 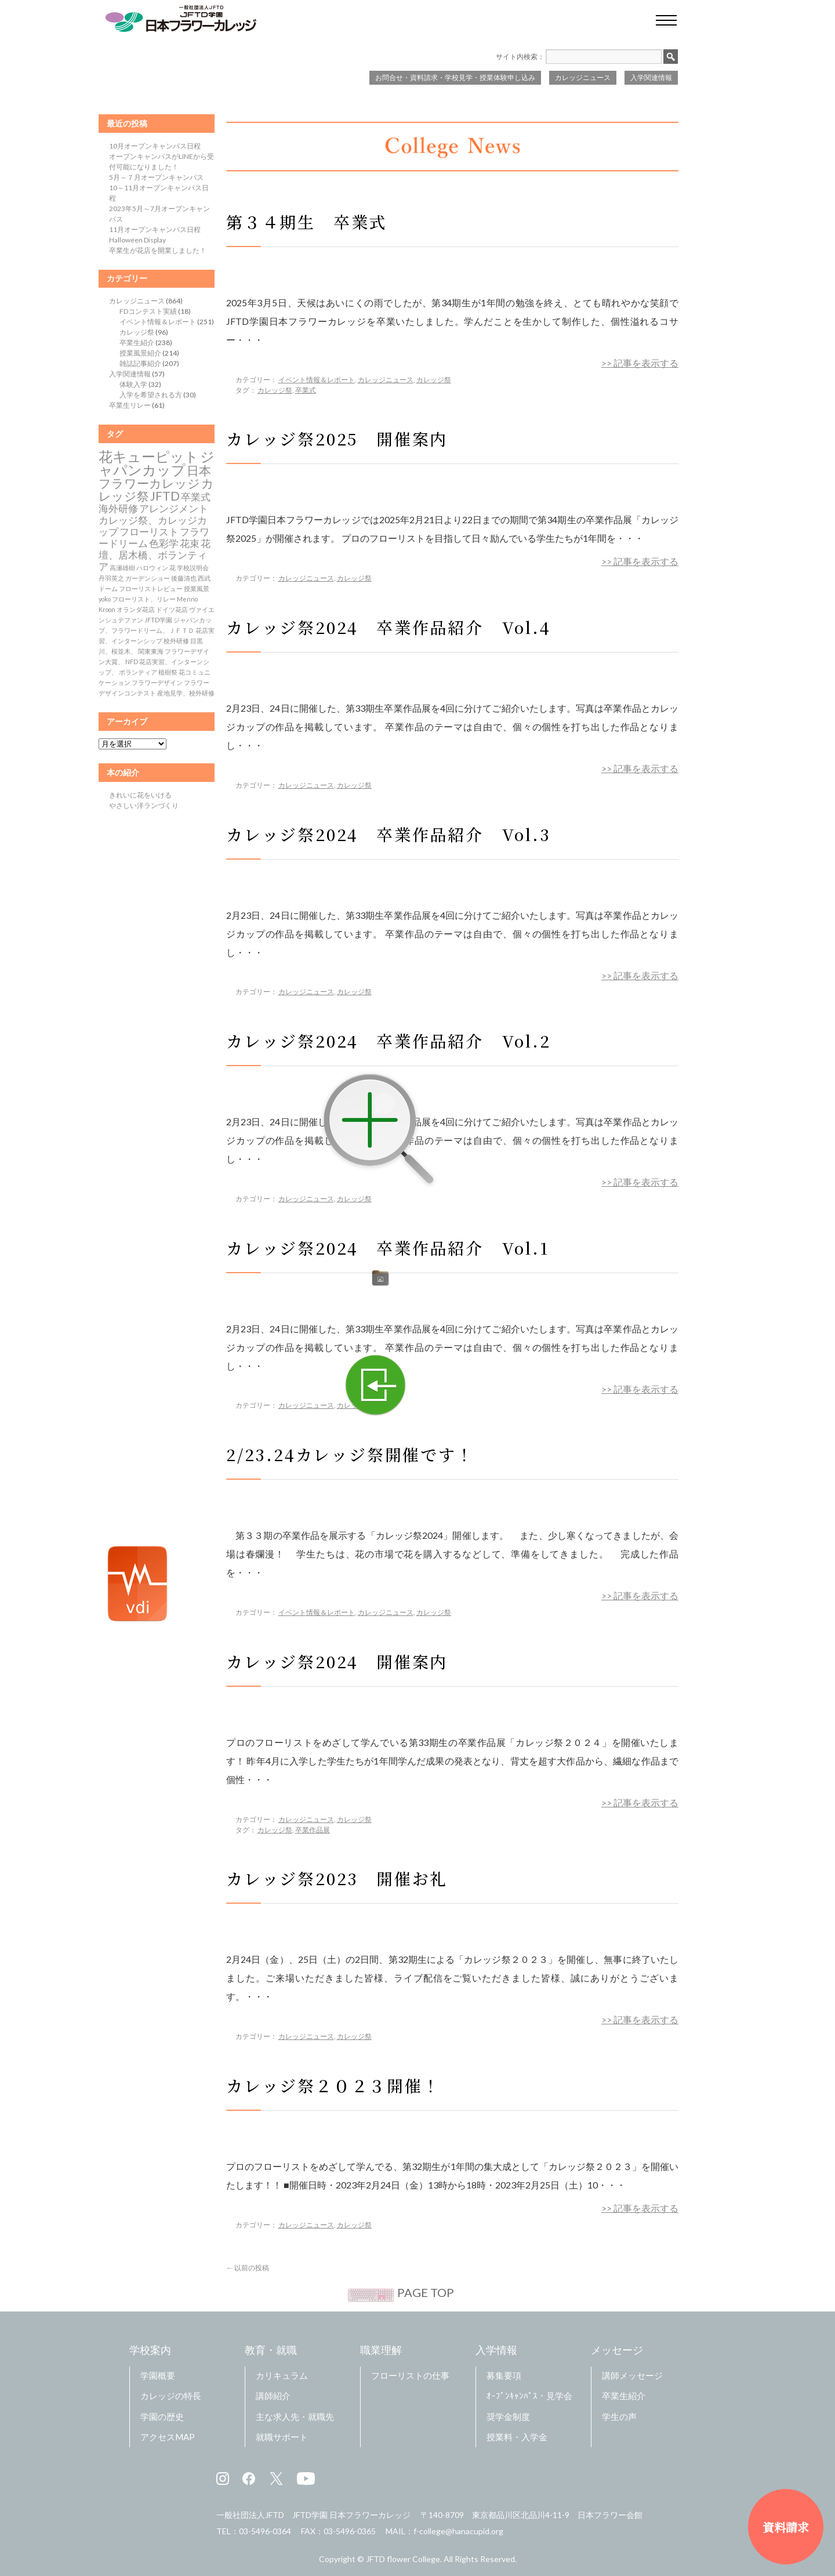 I want to click on open your pictures folder, so click(x=380, y=1278).